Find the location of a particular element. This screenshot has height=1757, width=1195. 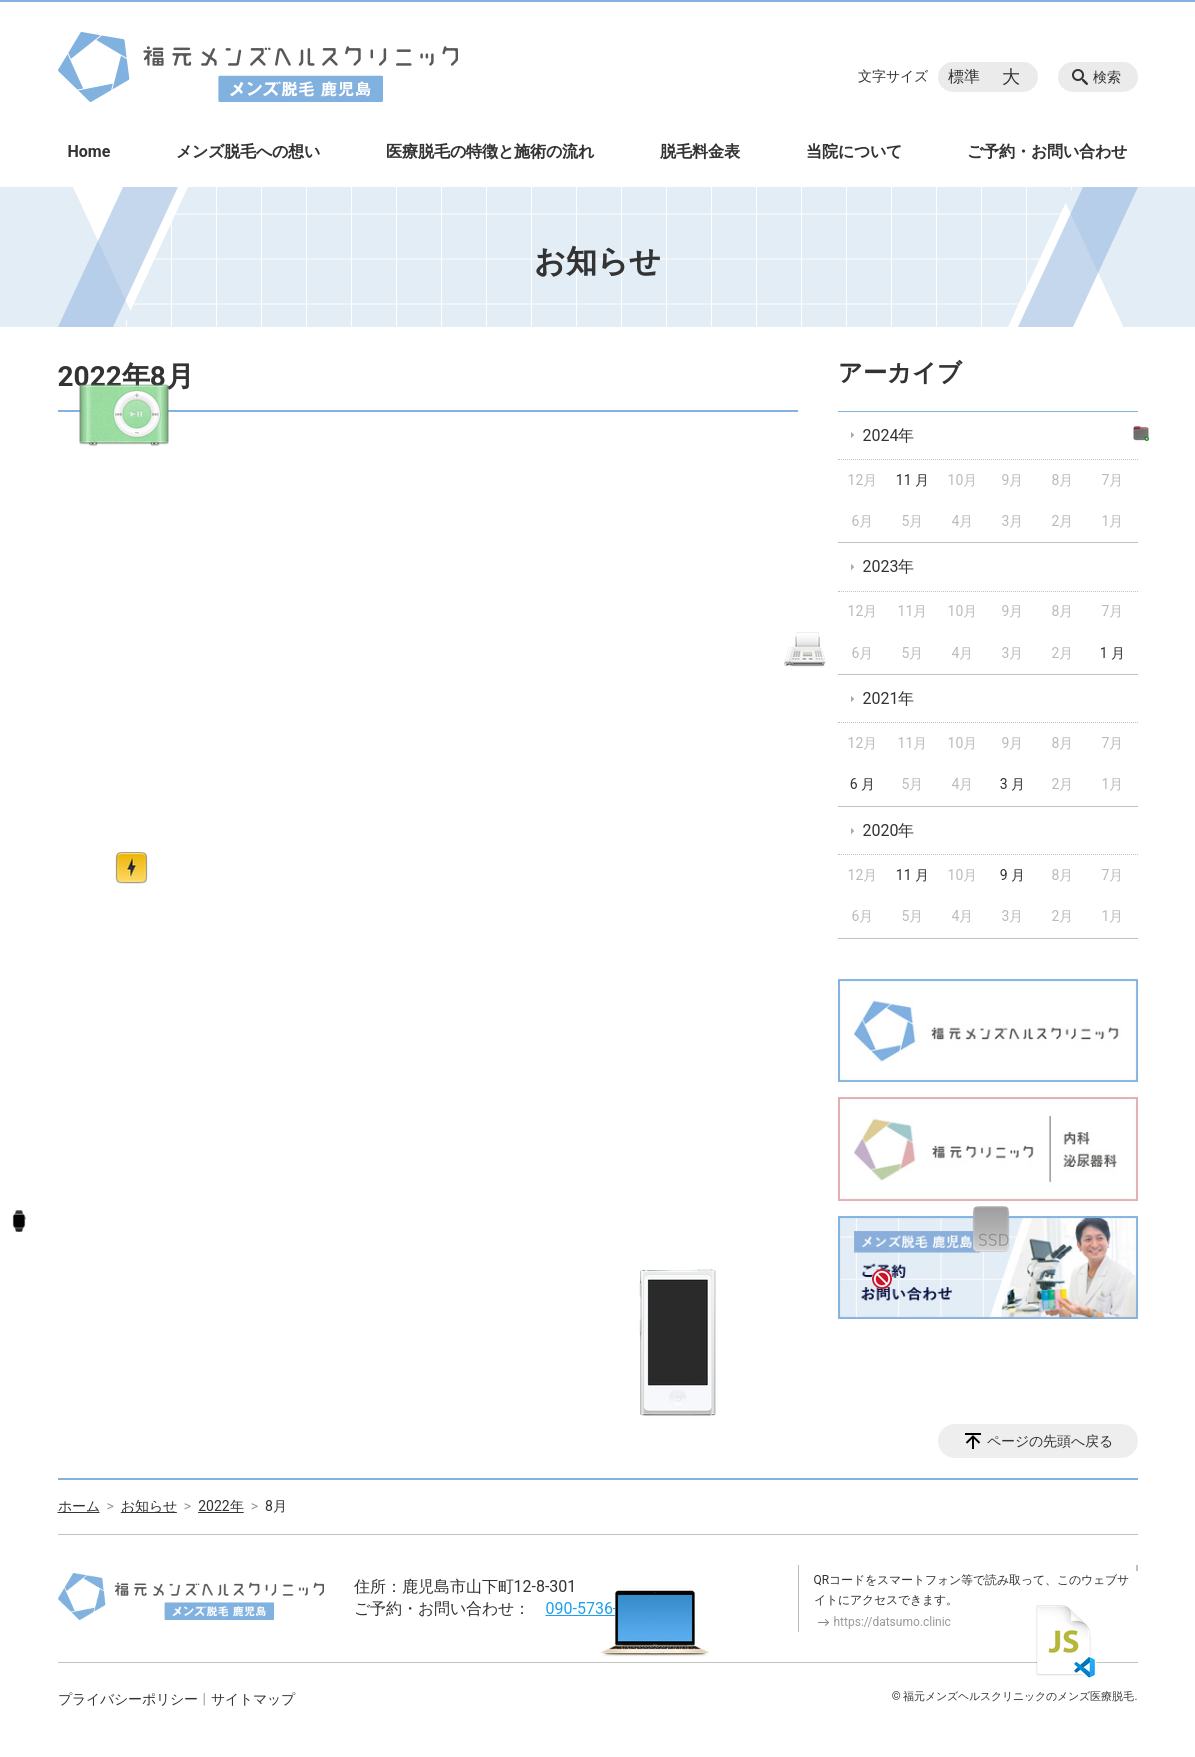

iPod nano device connected is located at coordinates (677, 1342).